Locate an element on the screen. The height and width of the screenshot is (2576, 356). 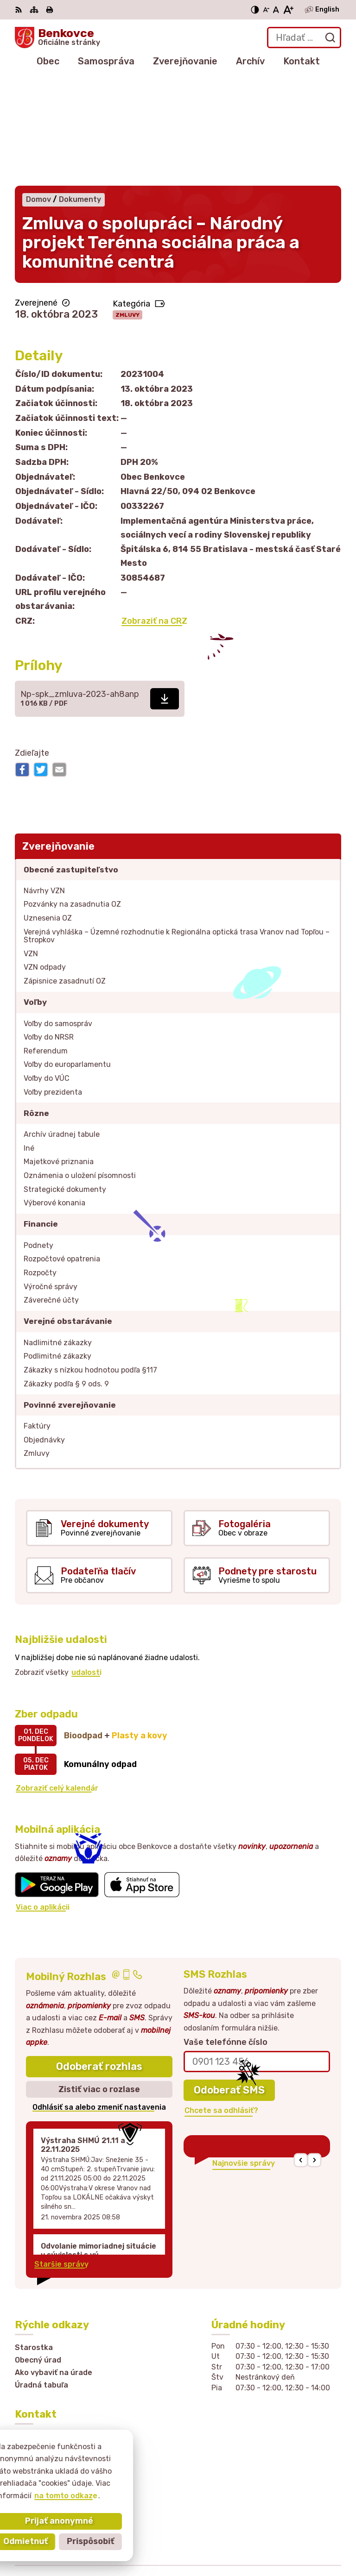
use a healing item or potion is located at coordinates (248, 2072).